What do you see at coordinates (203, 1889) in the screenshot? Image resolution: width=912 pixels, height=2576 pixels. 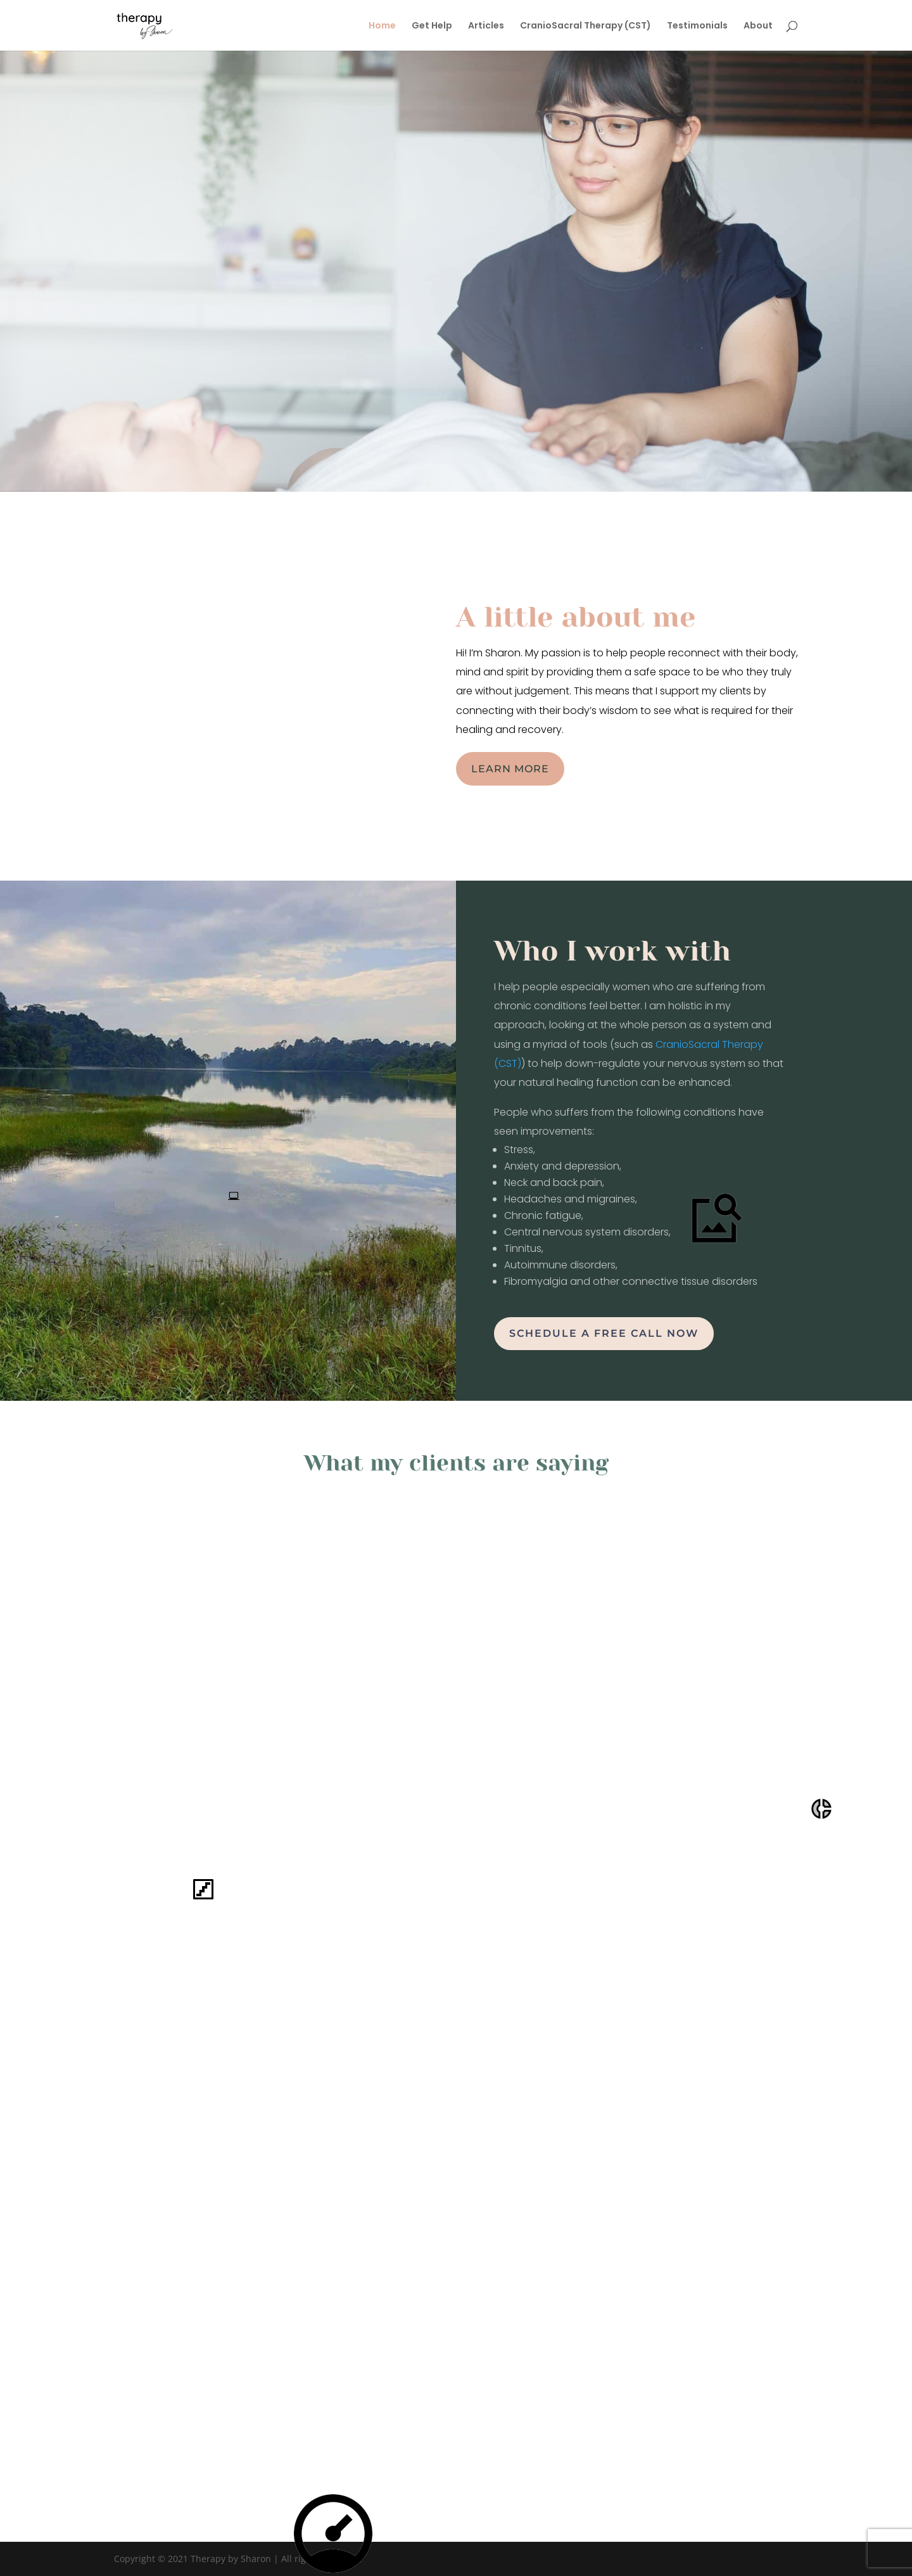 I see `indicates stairs or stairway access` at bounding box center [203, 1889].